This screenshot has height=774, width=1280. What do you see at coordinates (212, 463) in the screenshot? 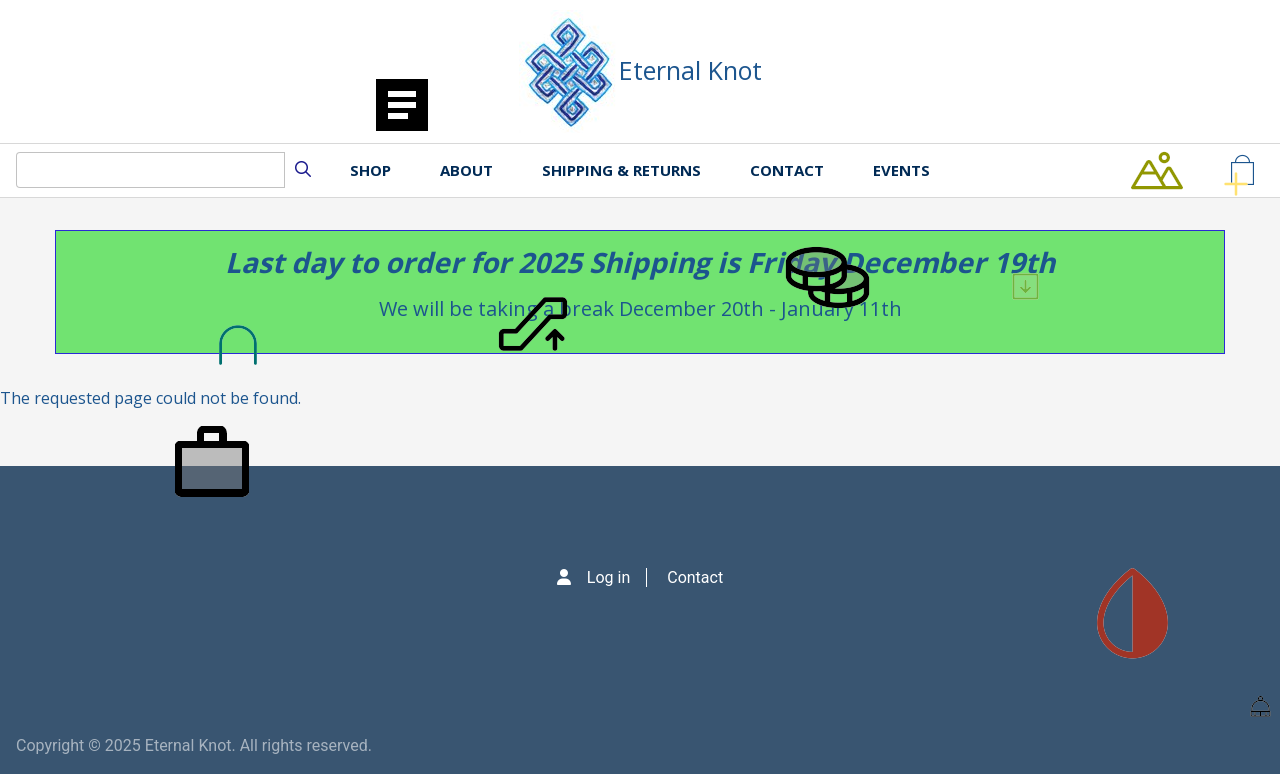
I see `access work-related files or documents` at bounding box center [212, 463].